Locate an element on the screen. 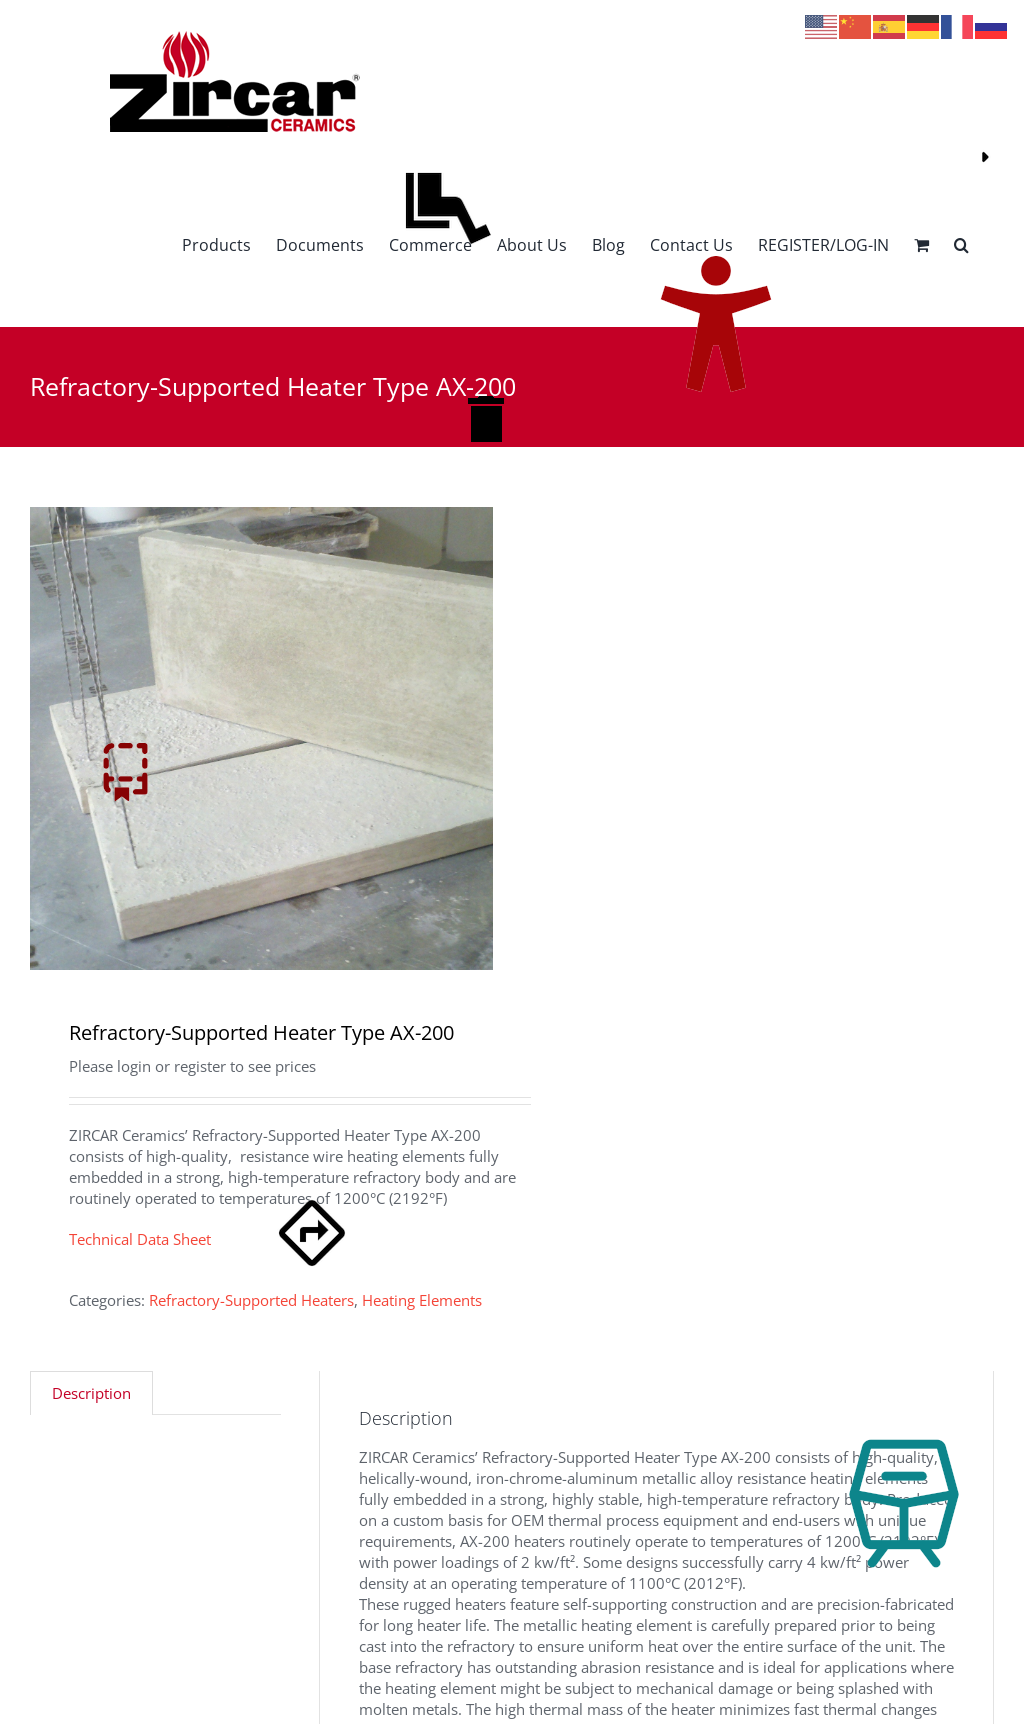  select extra legroom seat option is located at coordinates (445, 208).